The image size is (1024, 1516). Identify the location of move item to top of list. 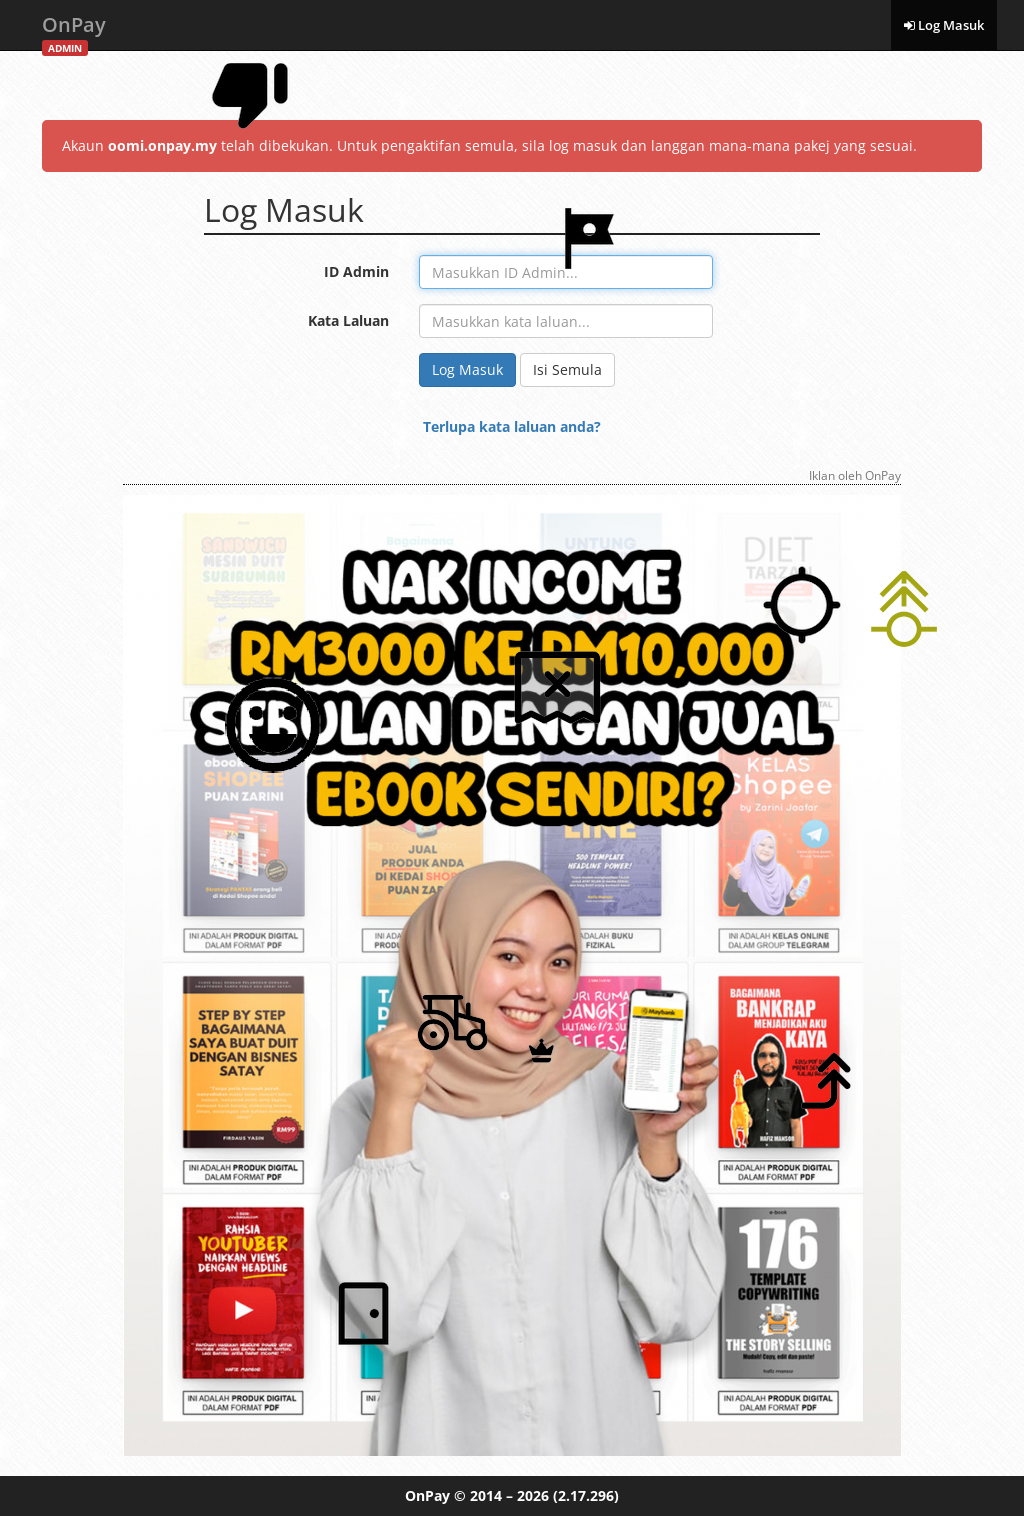
(827, 1082).